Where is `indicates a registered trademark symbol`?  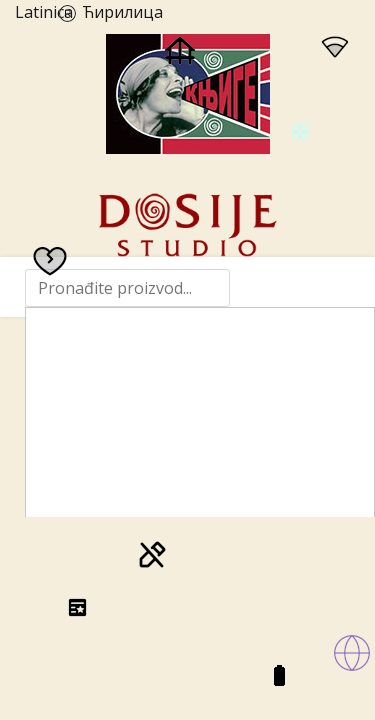
indicates a registered trademark symbol is located at coordinates (67, 13).